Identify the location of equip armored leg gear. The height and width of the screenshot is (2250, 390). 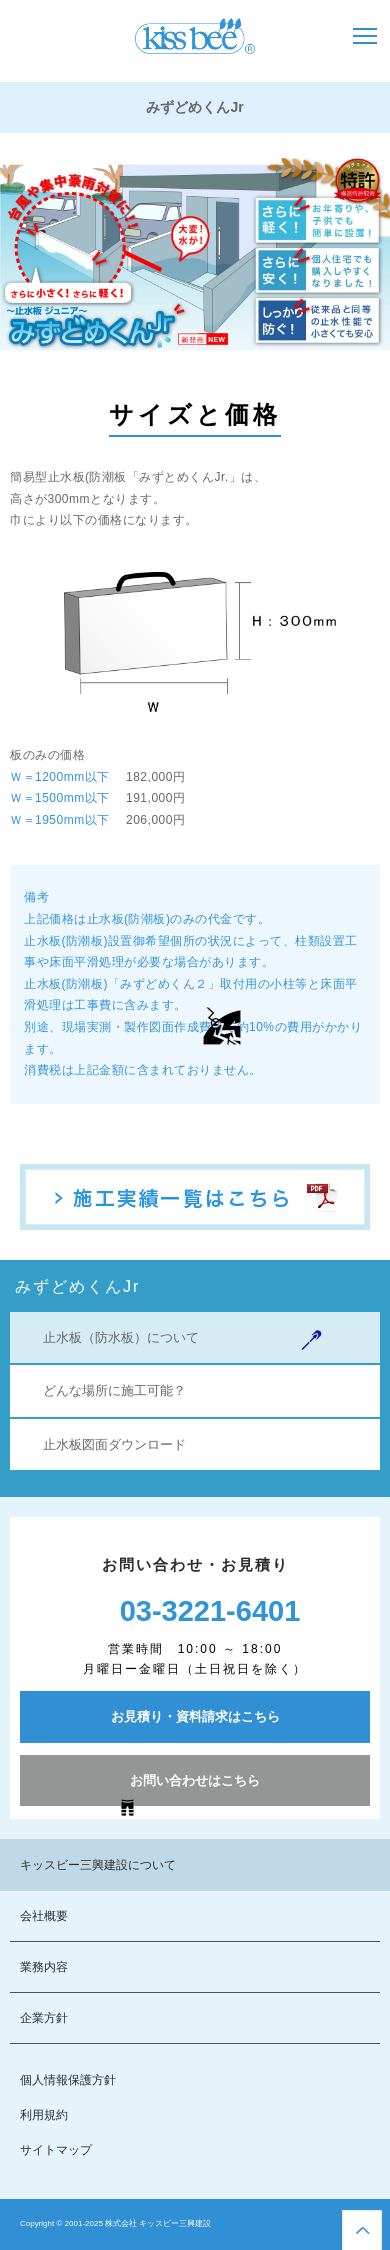
(127, 1807).